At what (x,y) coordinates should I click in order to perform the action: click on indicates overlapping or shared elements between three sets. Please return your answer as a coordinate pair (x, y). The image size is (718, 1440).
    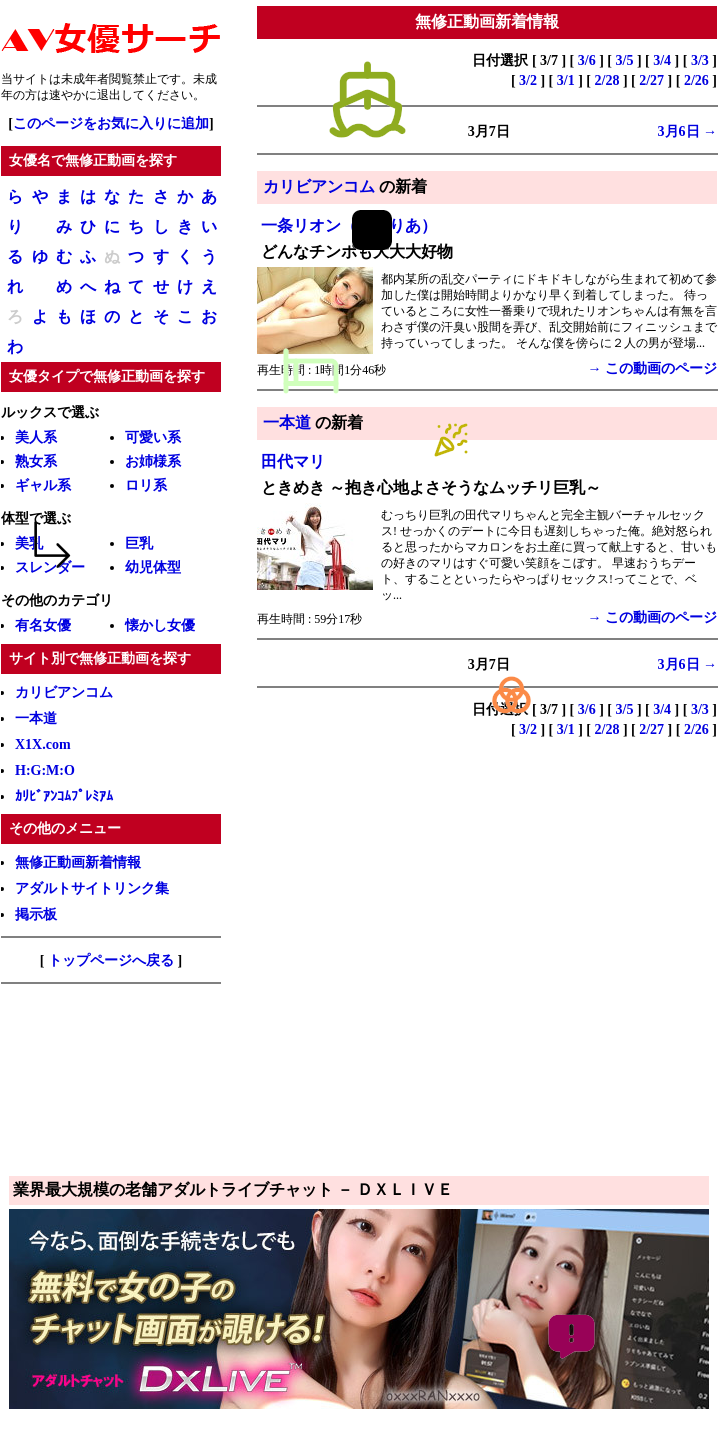
    Looking at the image, I should click on (511, 695).